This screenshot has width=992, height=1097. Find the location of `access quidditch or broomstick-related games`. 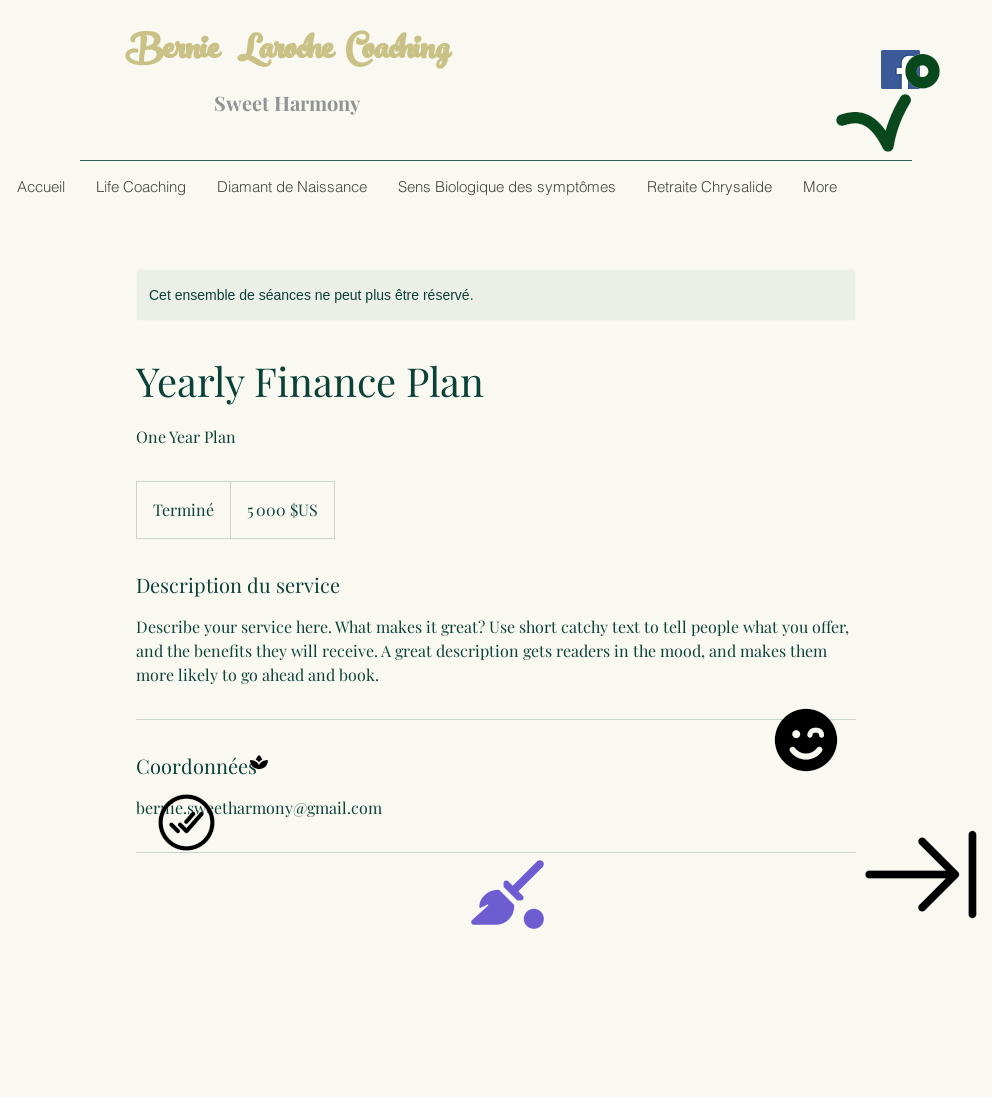

access quidditch or broomstick-related games is located at coordinates (507, 892).